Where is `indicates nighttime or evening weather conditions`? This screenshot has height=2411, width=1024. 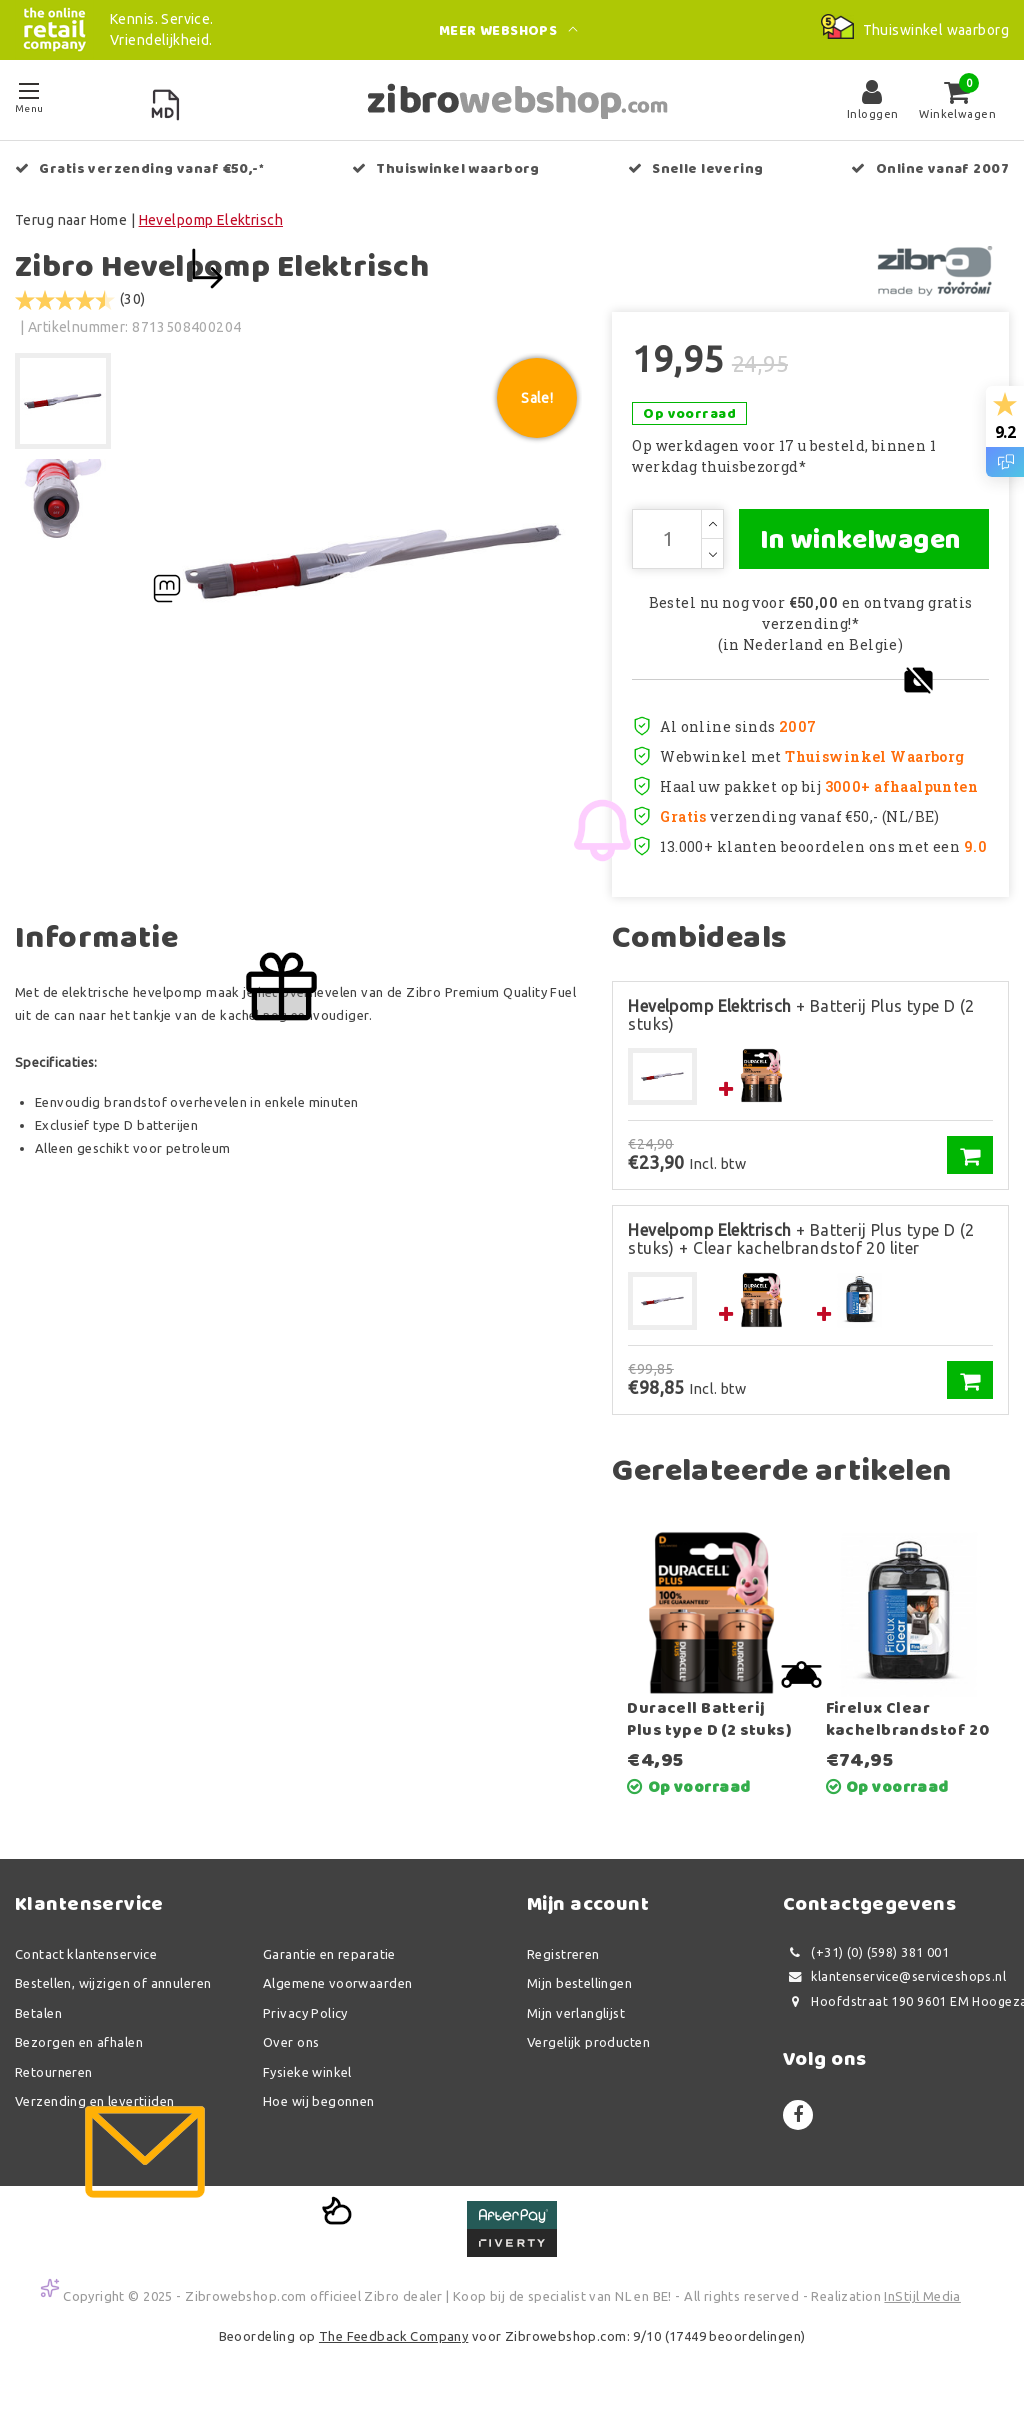 indicates nighttime or evening weather conditions is located at coordinates (336, 2212).